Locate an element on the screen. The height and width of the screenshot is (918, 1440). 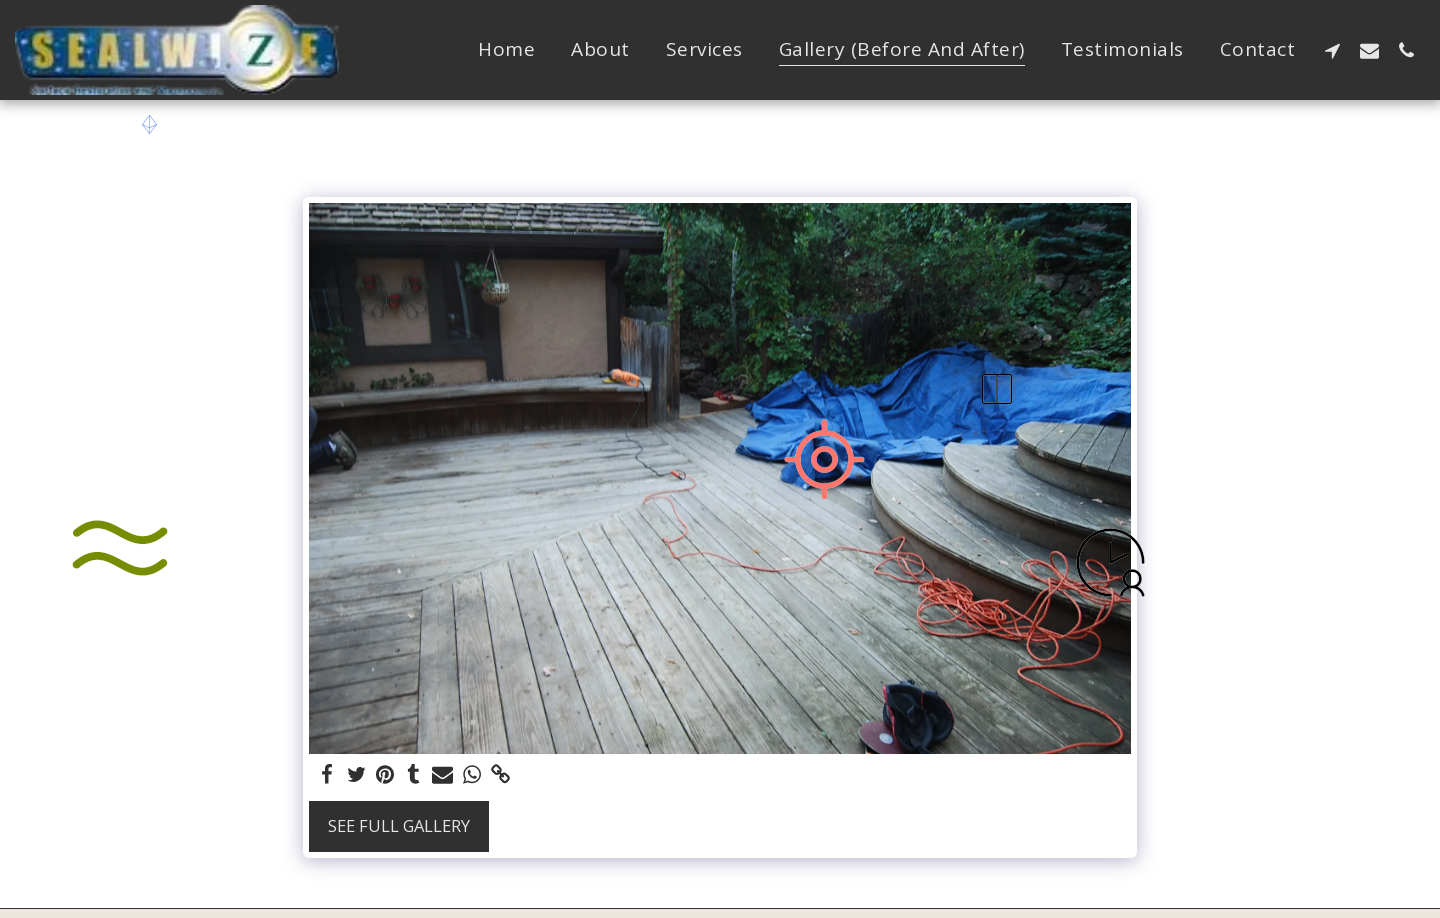
split view horizontally is located at coordinates (997, 389).